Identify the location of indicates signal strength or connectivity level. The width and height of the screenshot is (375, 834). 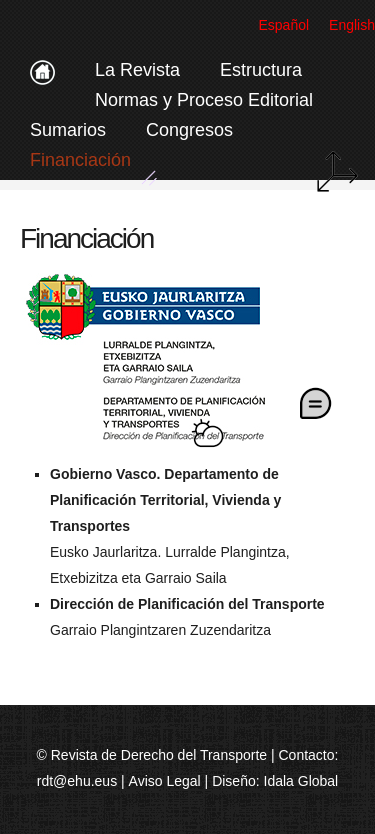
(149, 178).